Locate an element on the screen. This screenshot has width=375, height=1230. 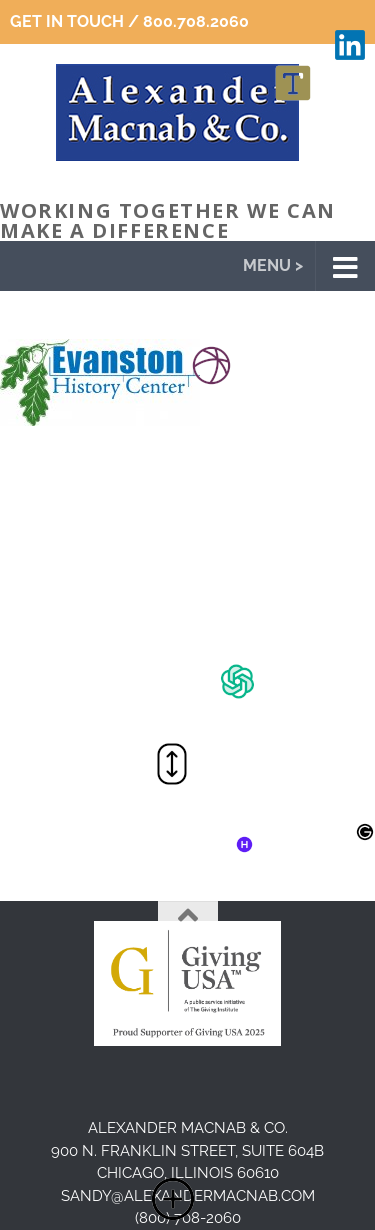
scroll up or down on the page is located at coordinates (172, 764).